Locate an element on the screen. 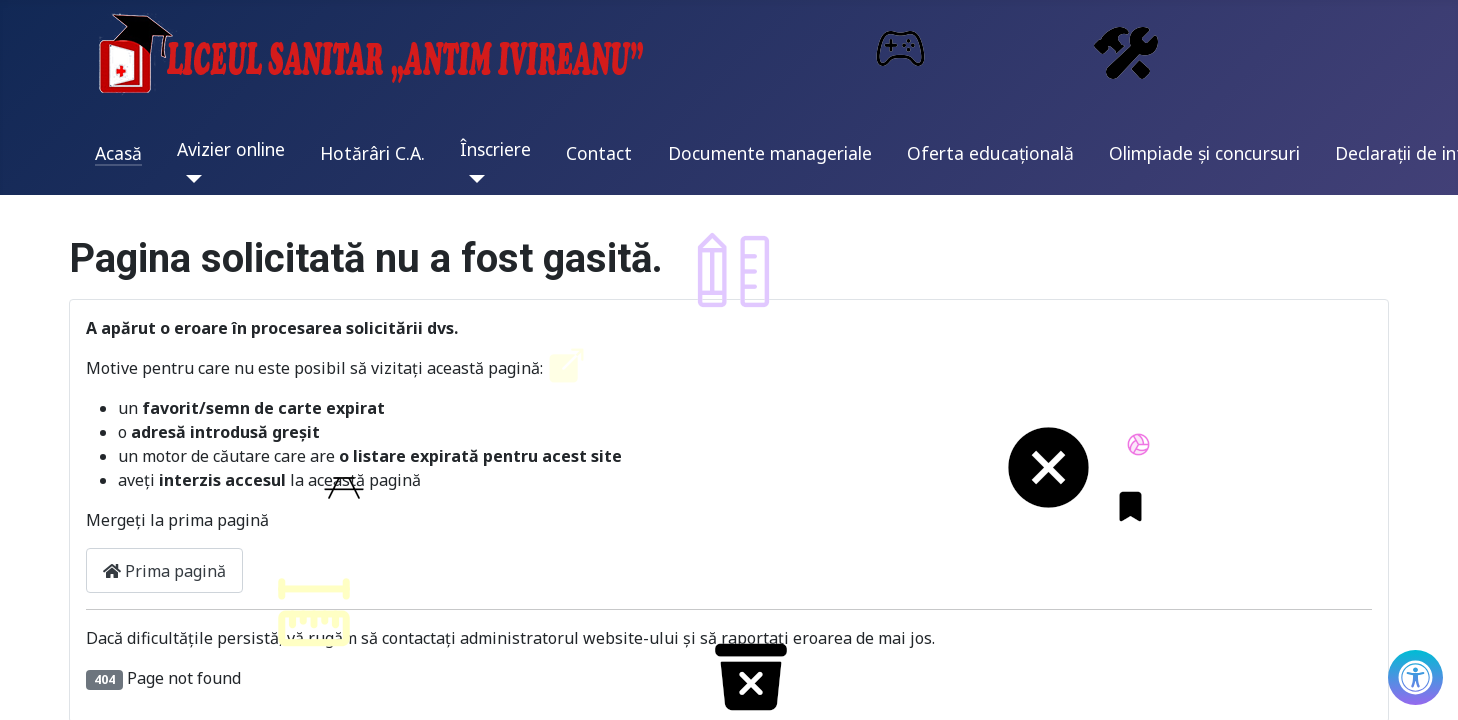  access measurement tools is located at coordinates (314, 614).